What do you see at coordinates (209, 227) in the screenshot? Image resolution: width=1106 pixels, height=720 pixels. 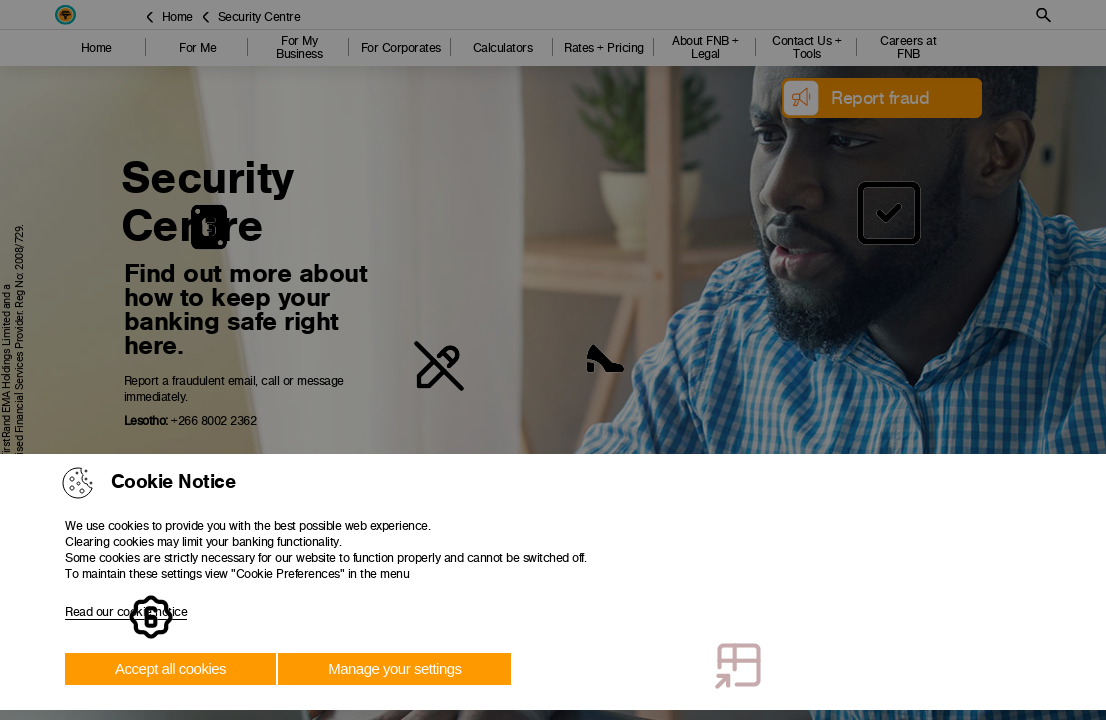 I see `a six of any suit in a card game` at bounding box center [209, 227].